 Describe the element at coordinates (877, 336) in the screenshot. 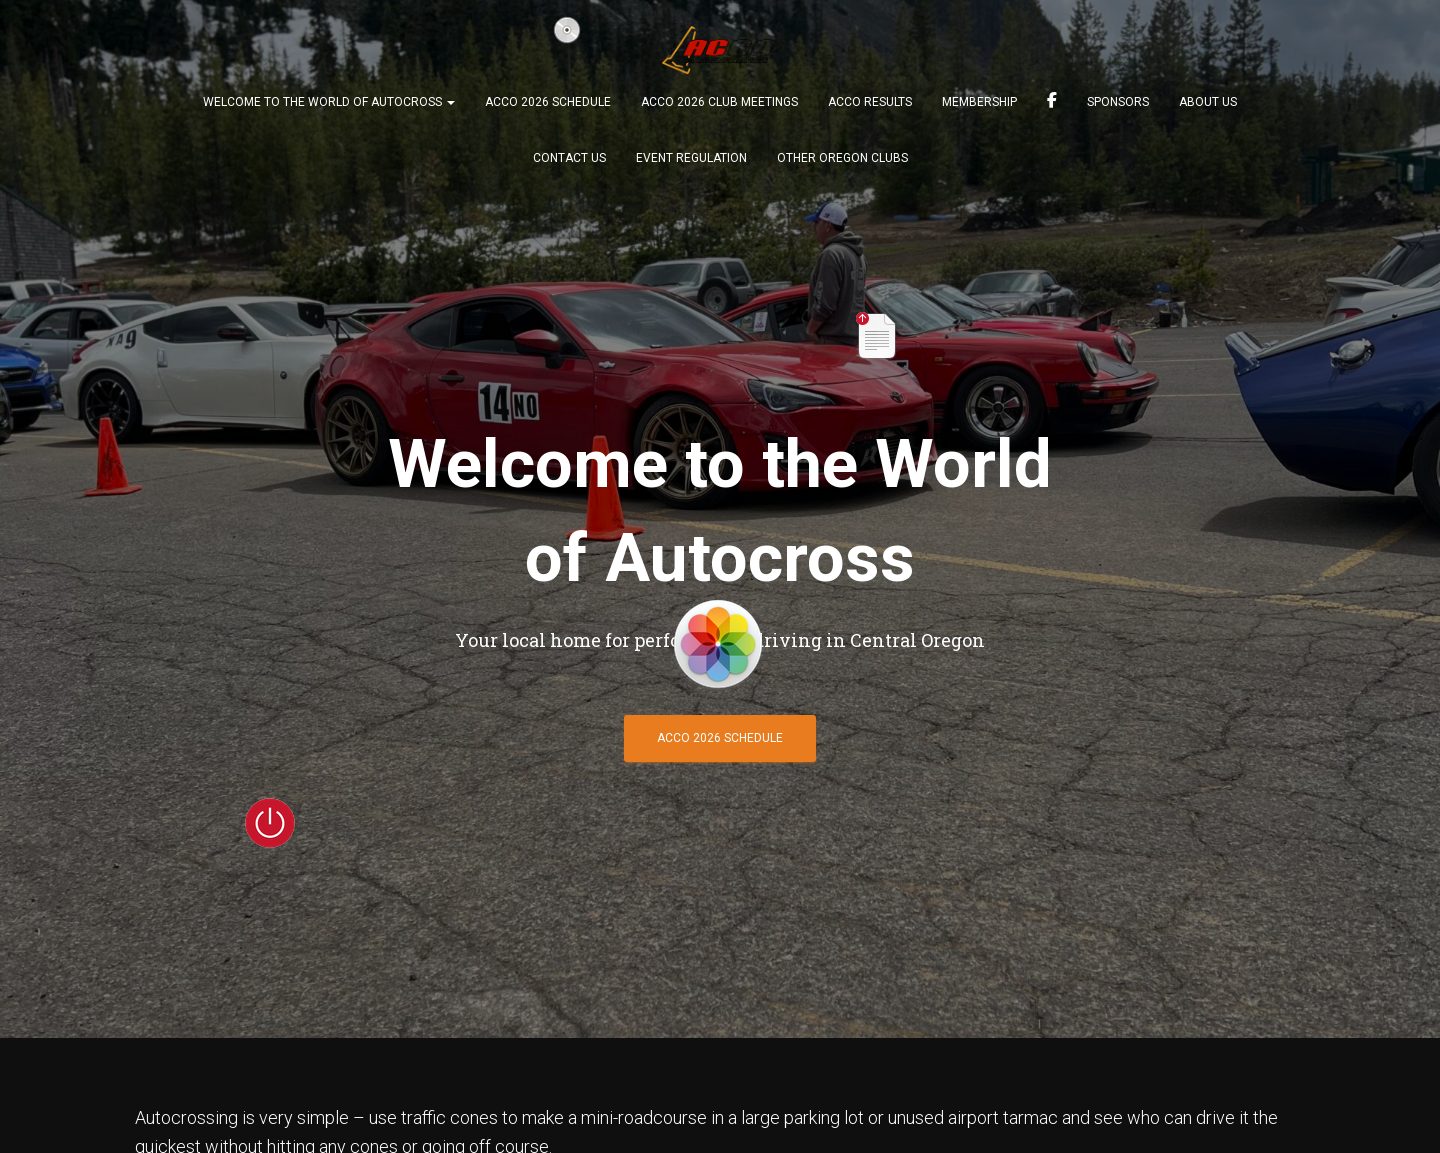

I see `send or share a document` at that location.